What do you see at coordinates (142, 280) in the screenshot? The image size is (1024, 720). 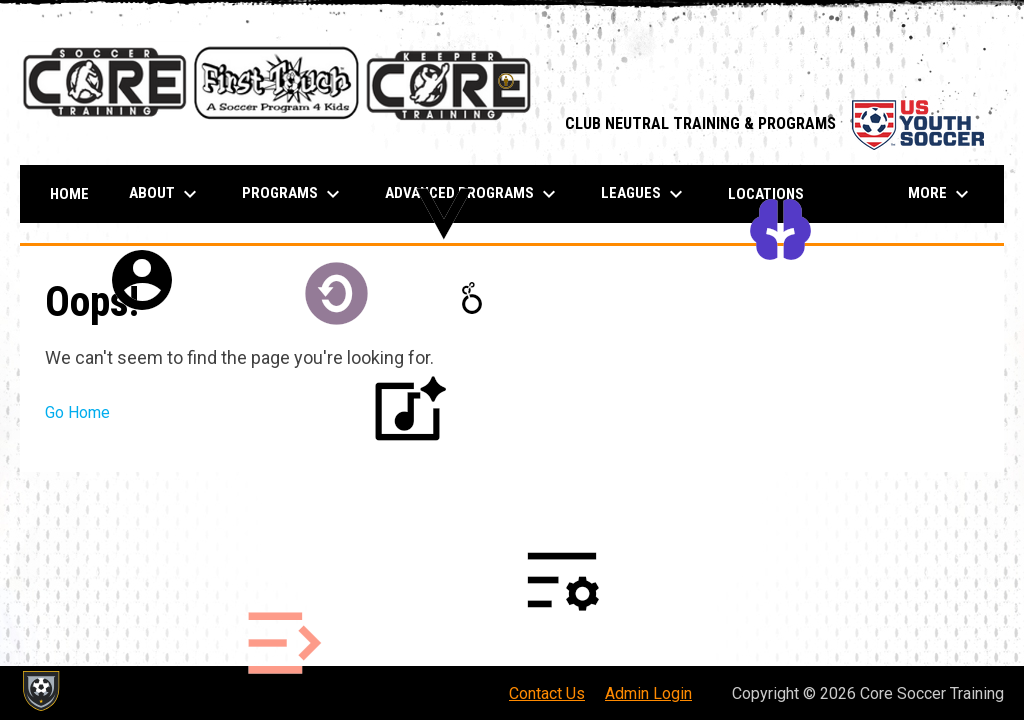 I see `access your account or profile settings` at bounding box center [142, 280].